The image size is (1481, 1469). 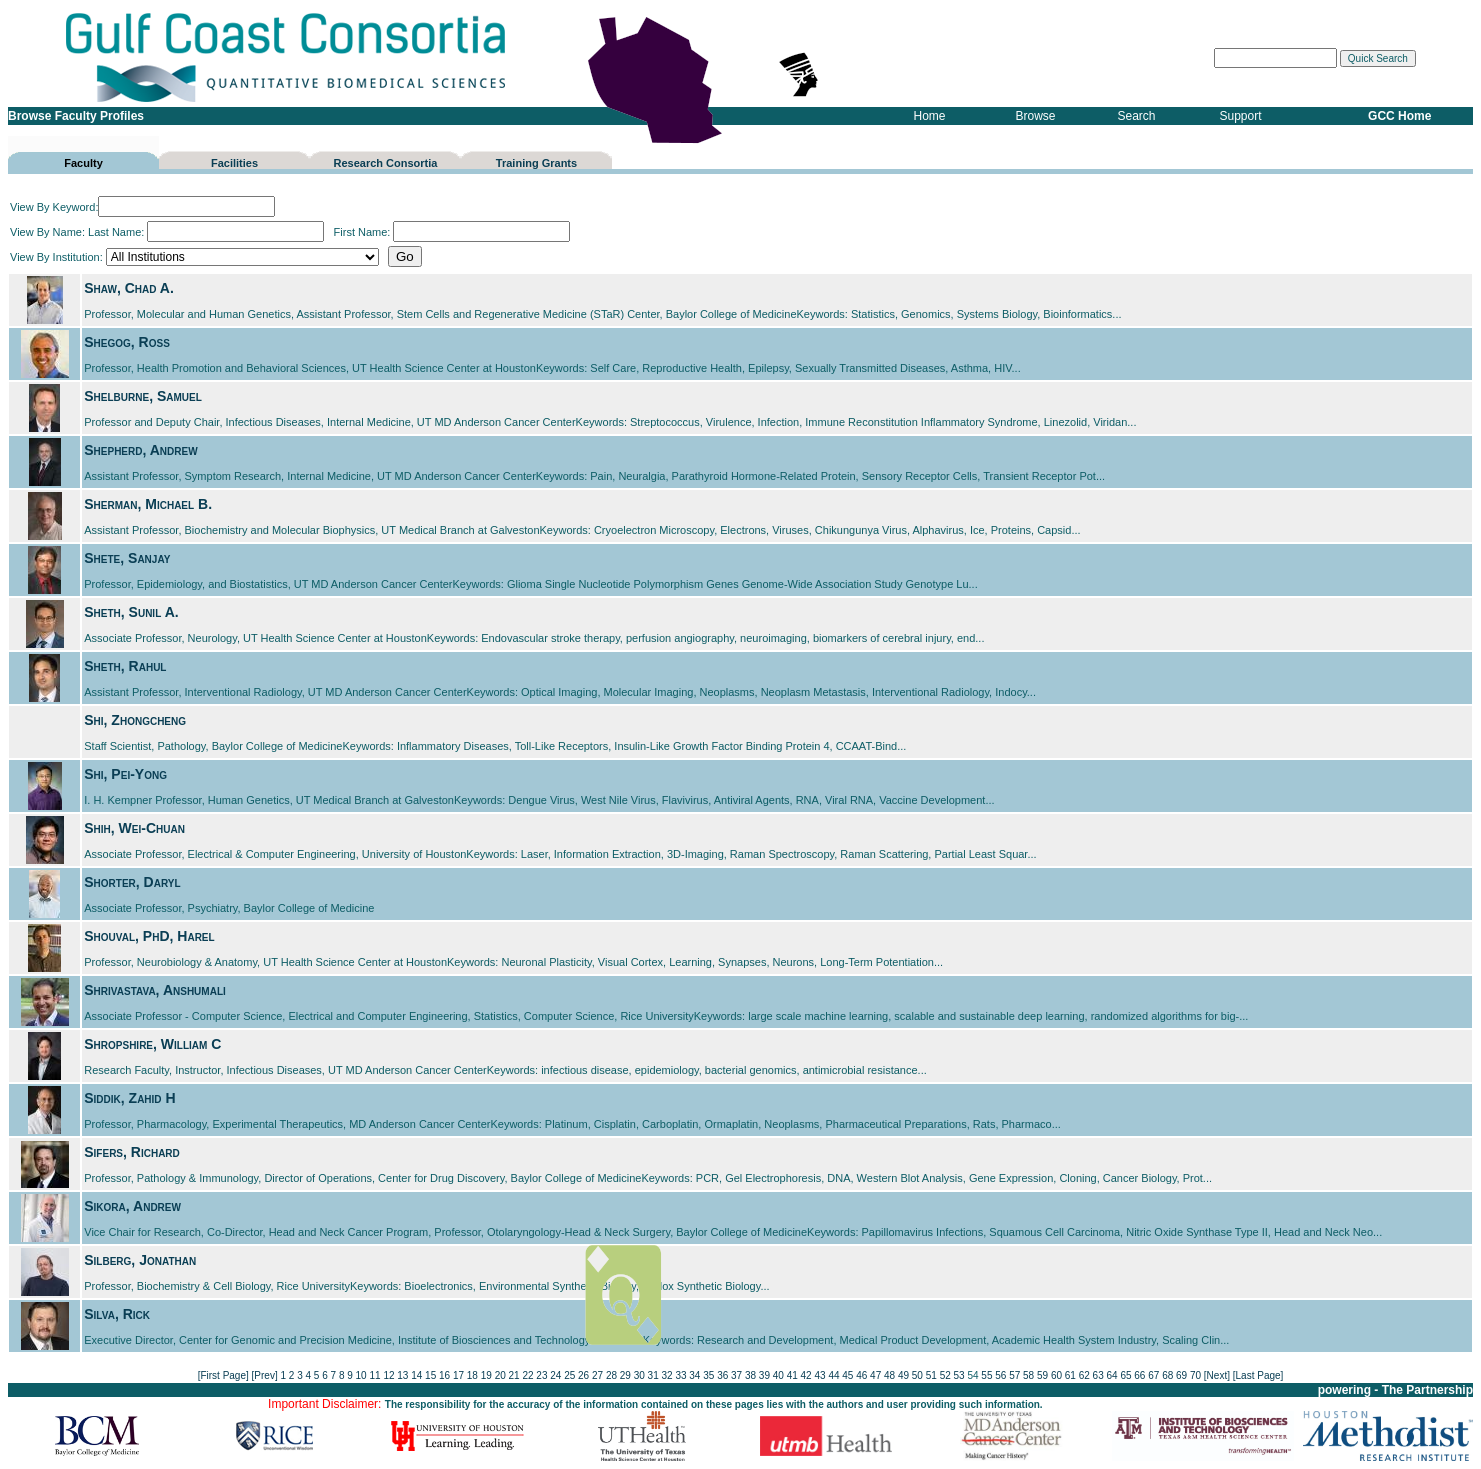 What do you see at coordinates (623, 1295) in the screenshot?
I see `queen of diamonds playing card` at bounding box center [623, 1295].